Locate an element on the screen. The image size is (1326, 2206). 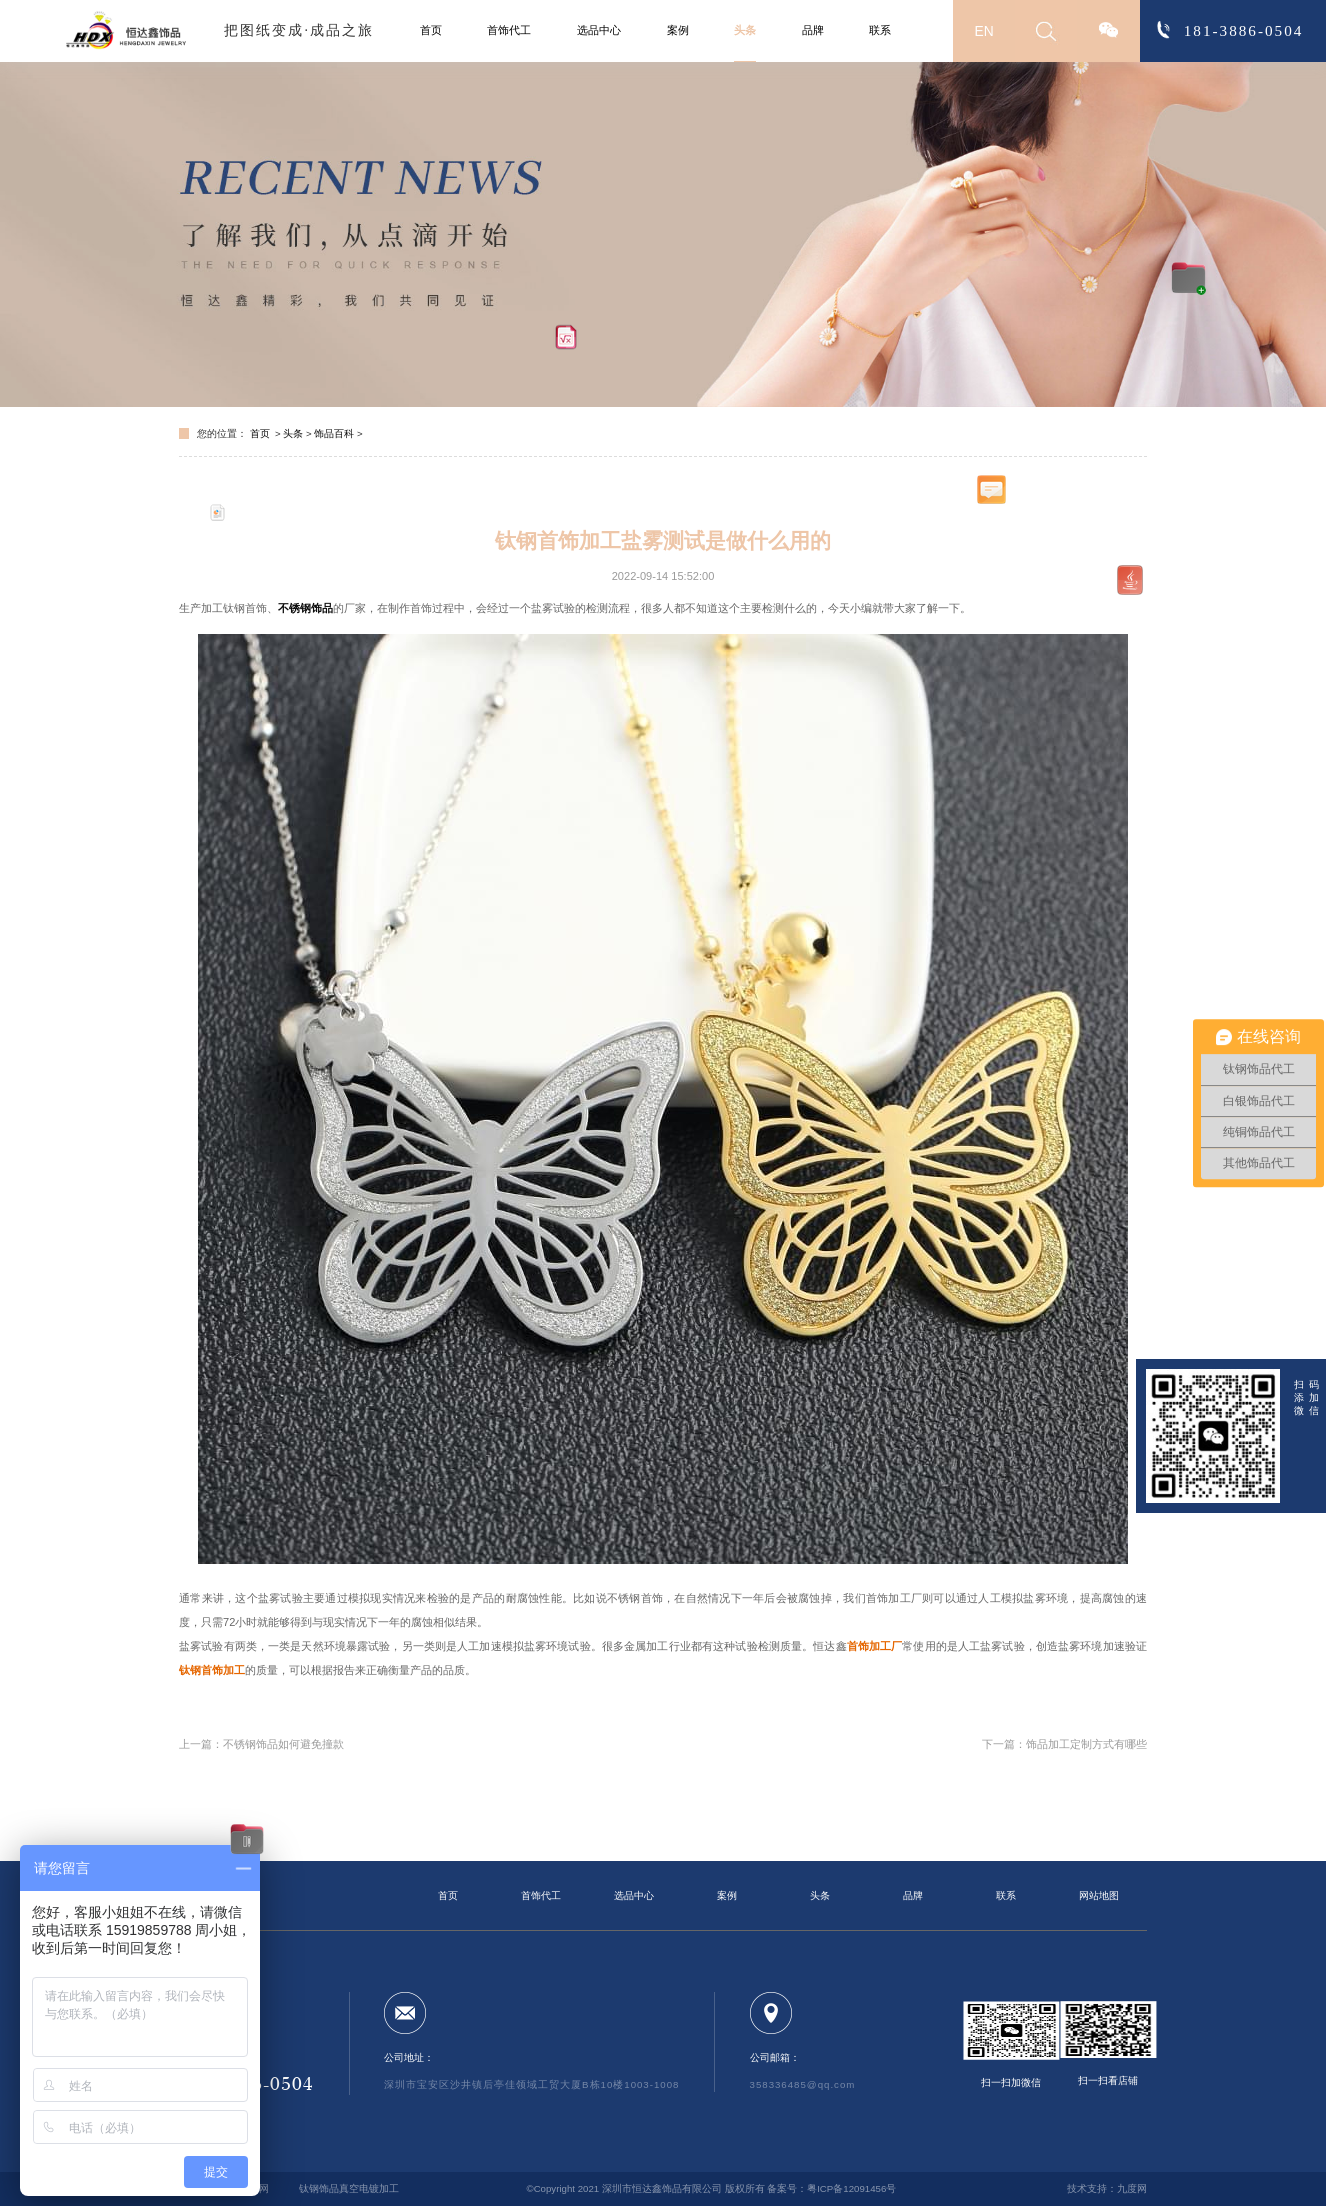
open a formula template file is located at coordinates (566, 337).